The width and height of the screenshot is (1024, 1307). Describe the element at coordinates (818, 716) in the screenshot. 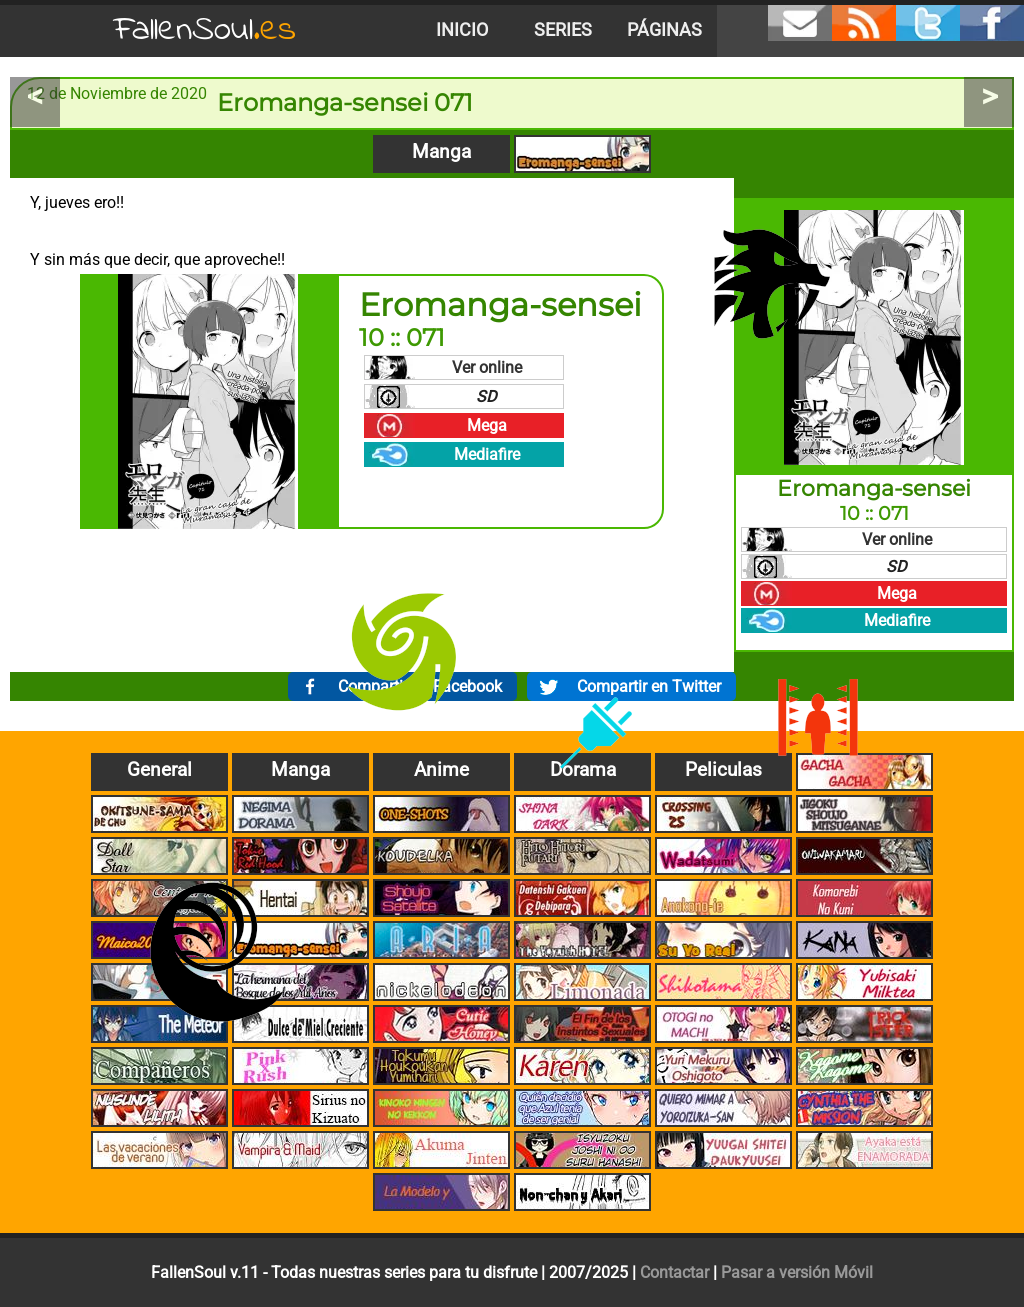

I see `indicates a trap or hazard zone in a game` at that location.